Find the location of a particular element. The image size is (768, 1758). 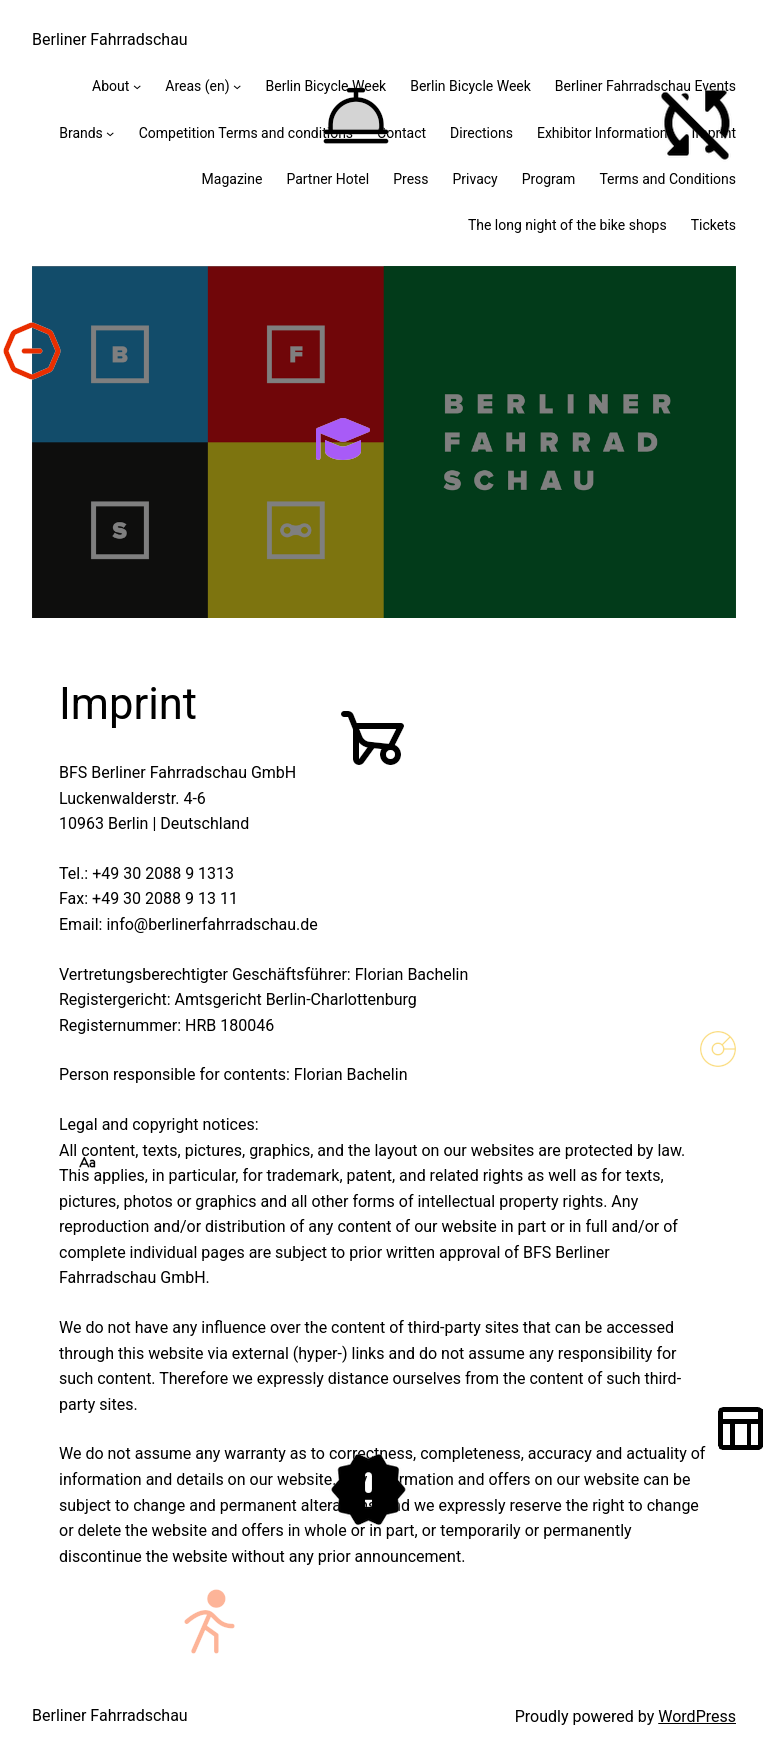

request assistance or service is located at coordinates (356, 118).